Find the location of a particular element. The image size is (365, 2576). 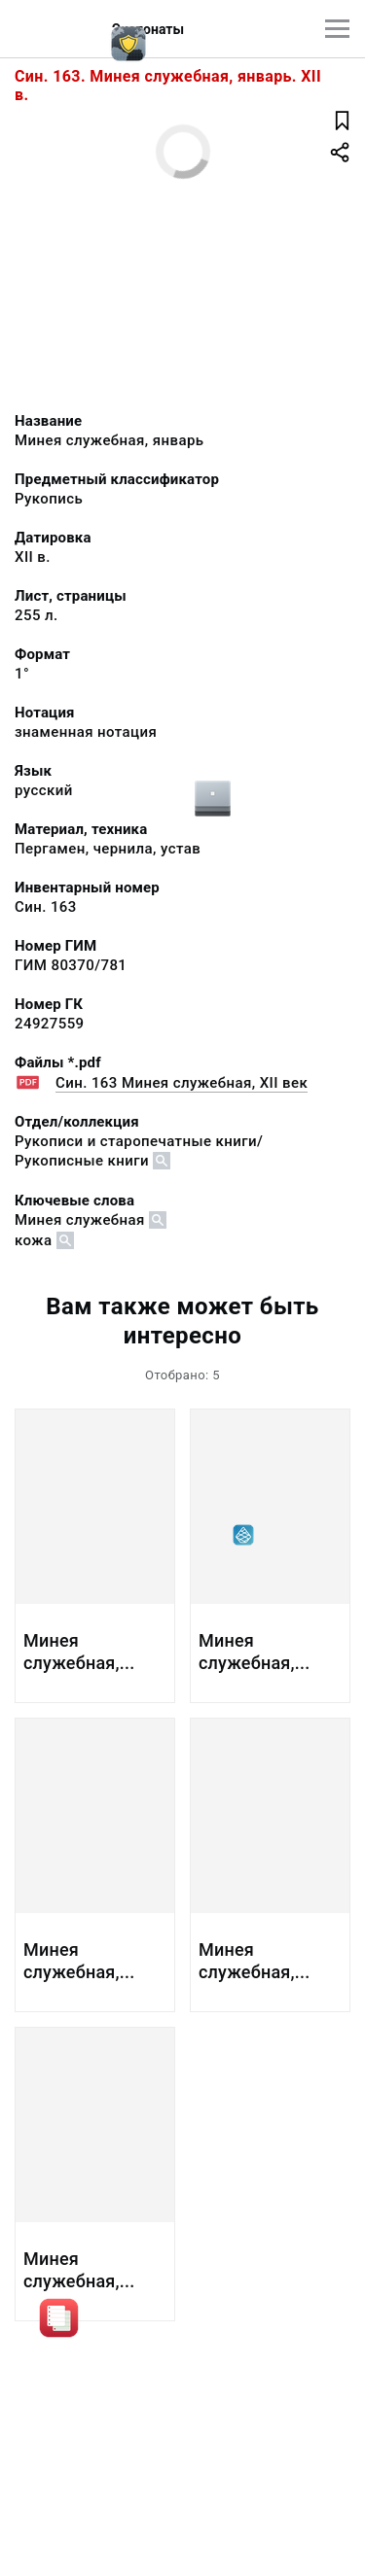

open the Microsoft Surface app is located at coordinates (212, 798).